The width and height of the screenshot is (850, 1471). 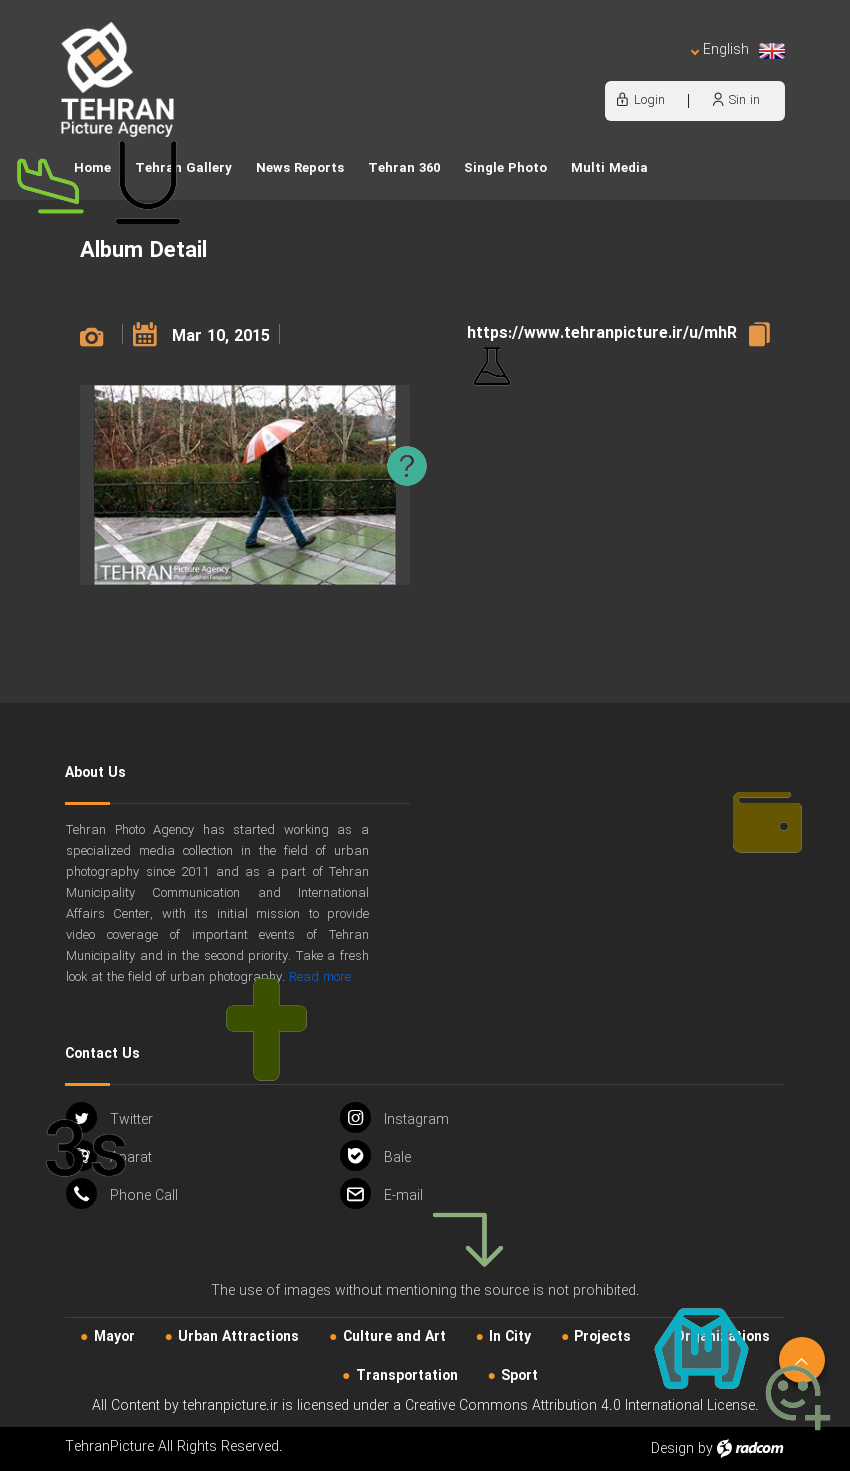 I want to click on set a 3-second timer, so click(x=83, y=1148).